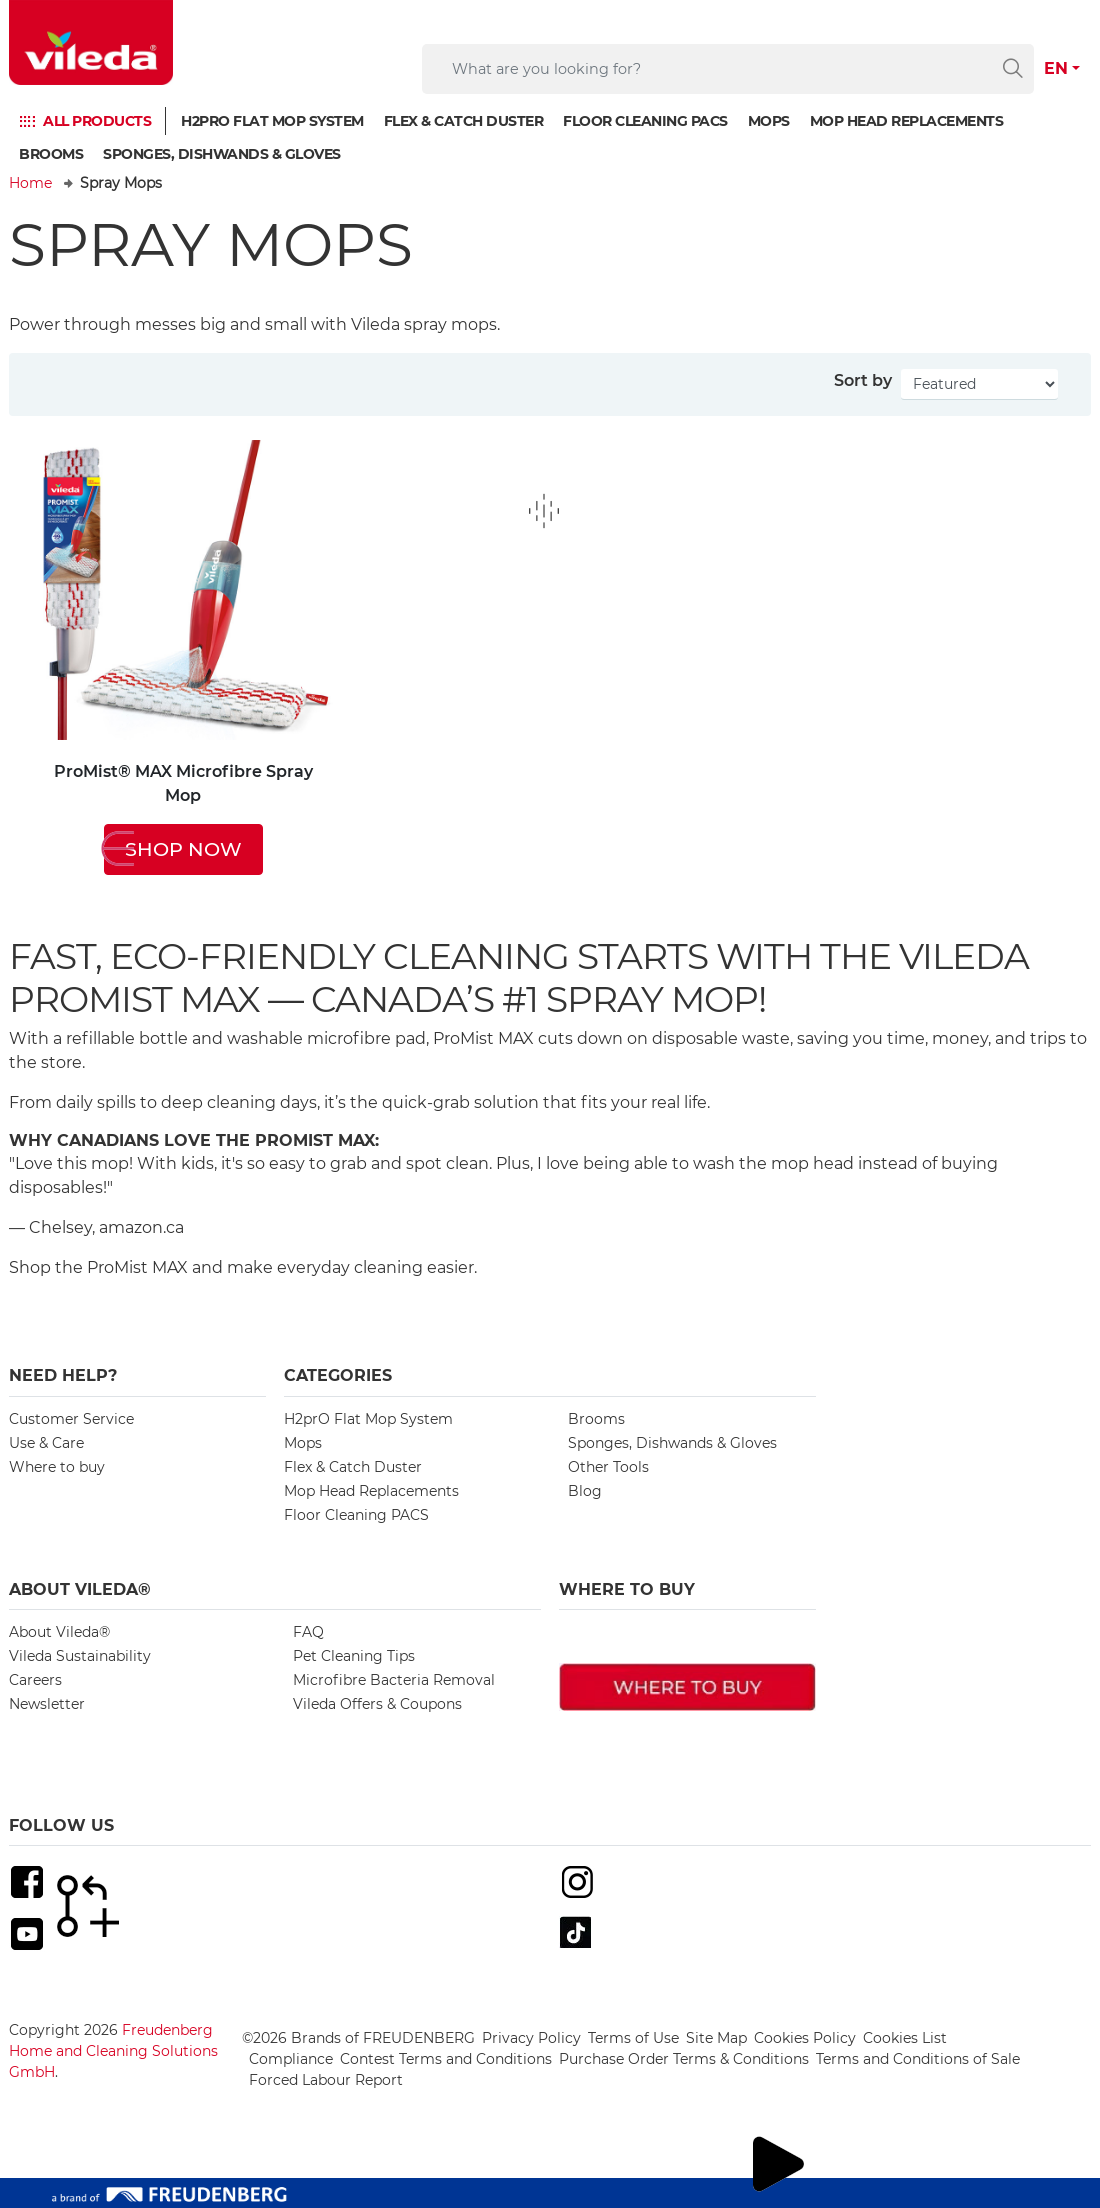 The width and height of the screenshot is (1100, 2208). I want to click on create a new git pull request, so click(86, 1904).